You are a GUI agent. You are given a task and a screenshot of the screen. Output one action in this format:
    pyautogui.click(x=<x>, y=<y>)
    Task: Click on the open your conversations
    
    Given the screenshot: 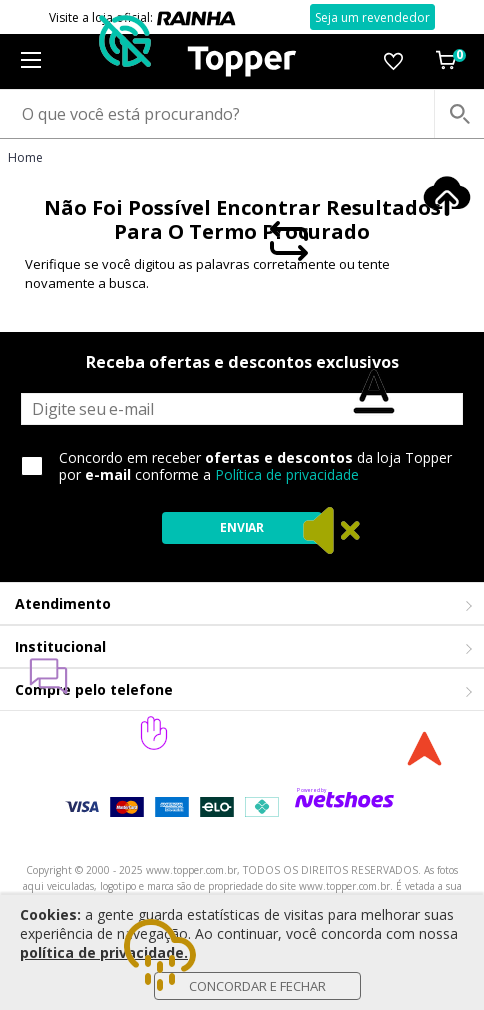 What is the action you would take?
    pyautogui.click(x=48, y=675)
    